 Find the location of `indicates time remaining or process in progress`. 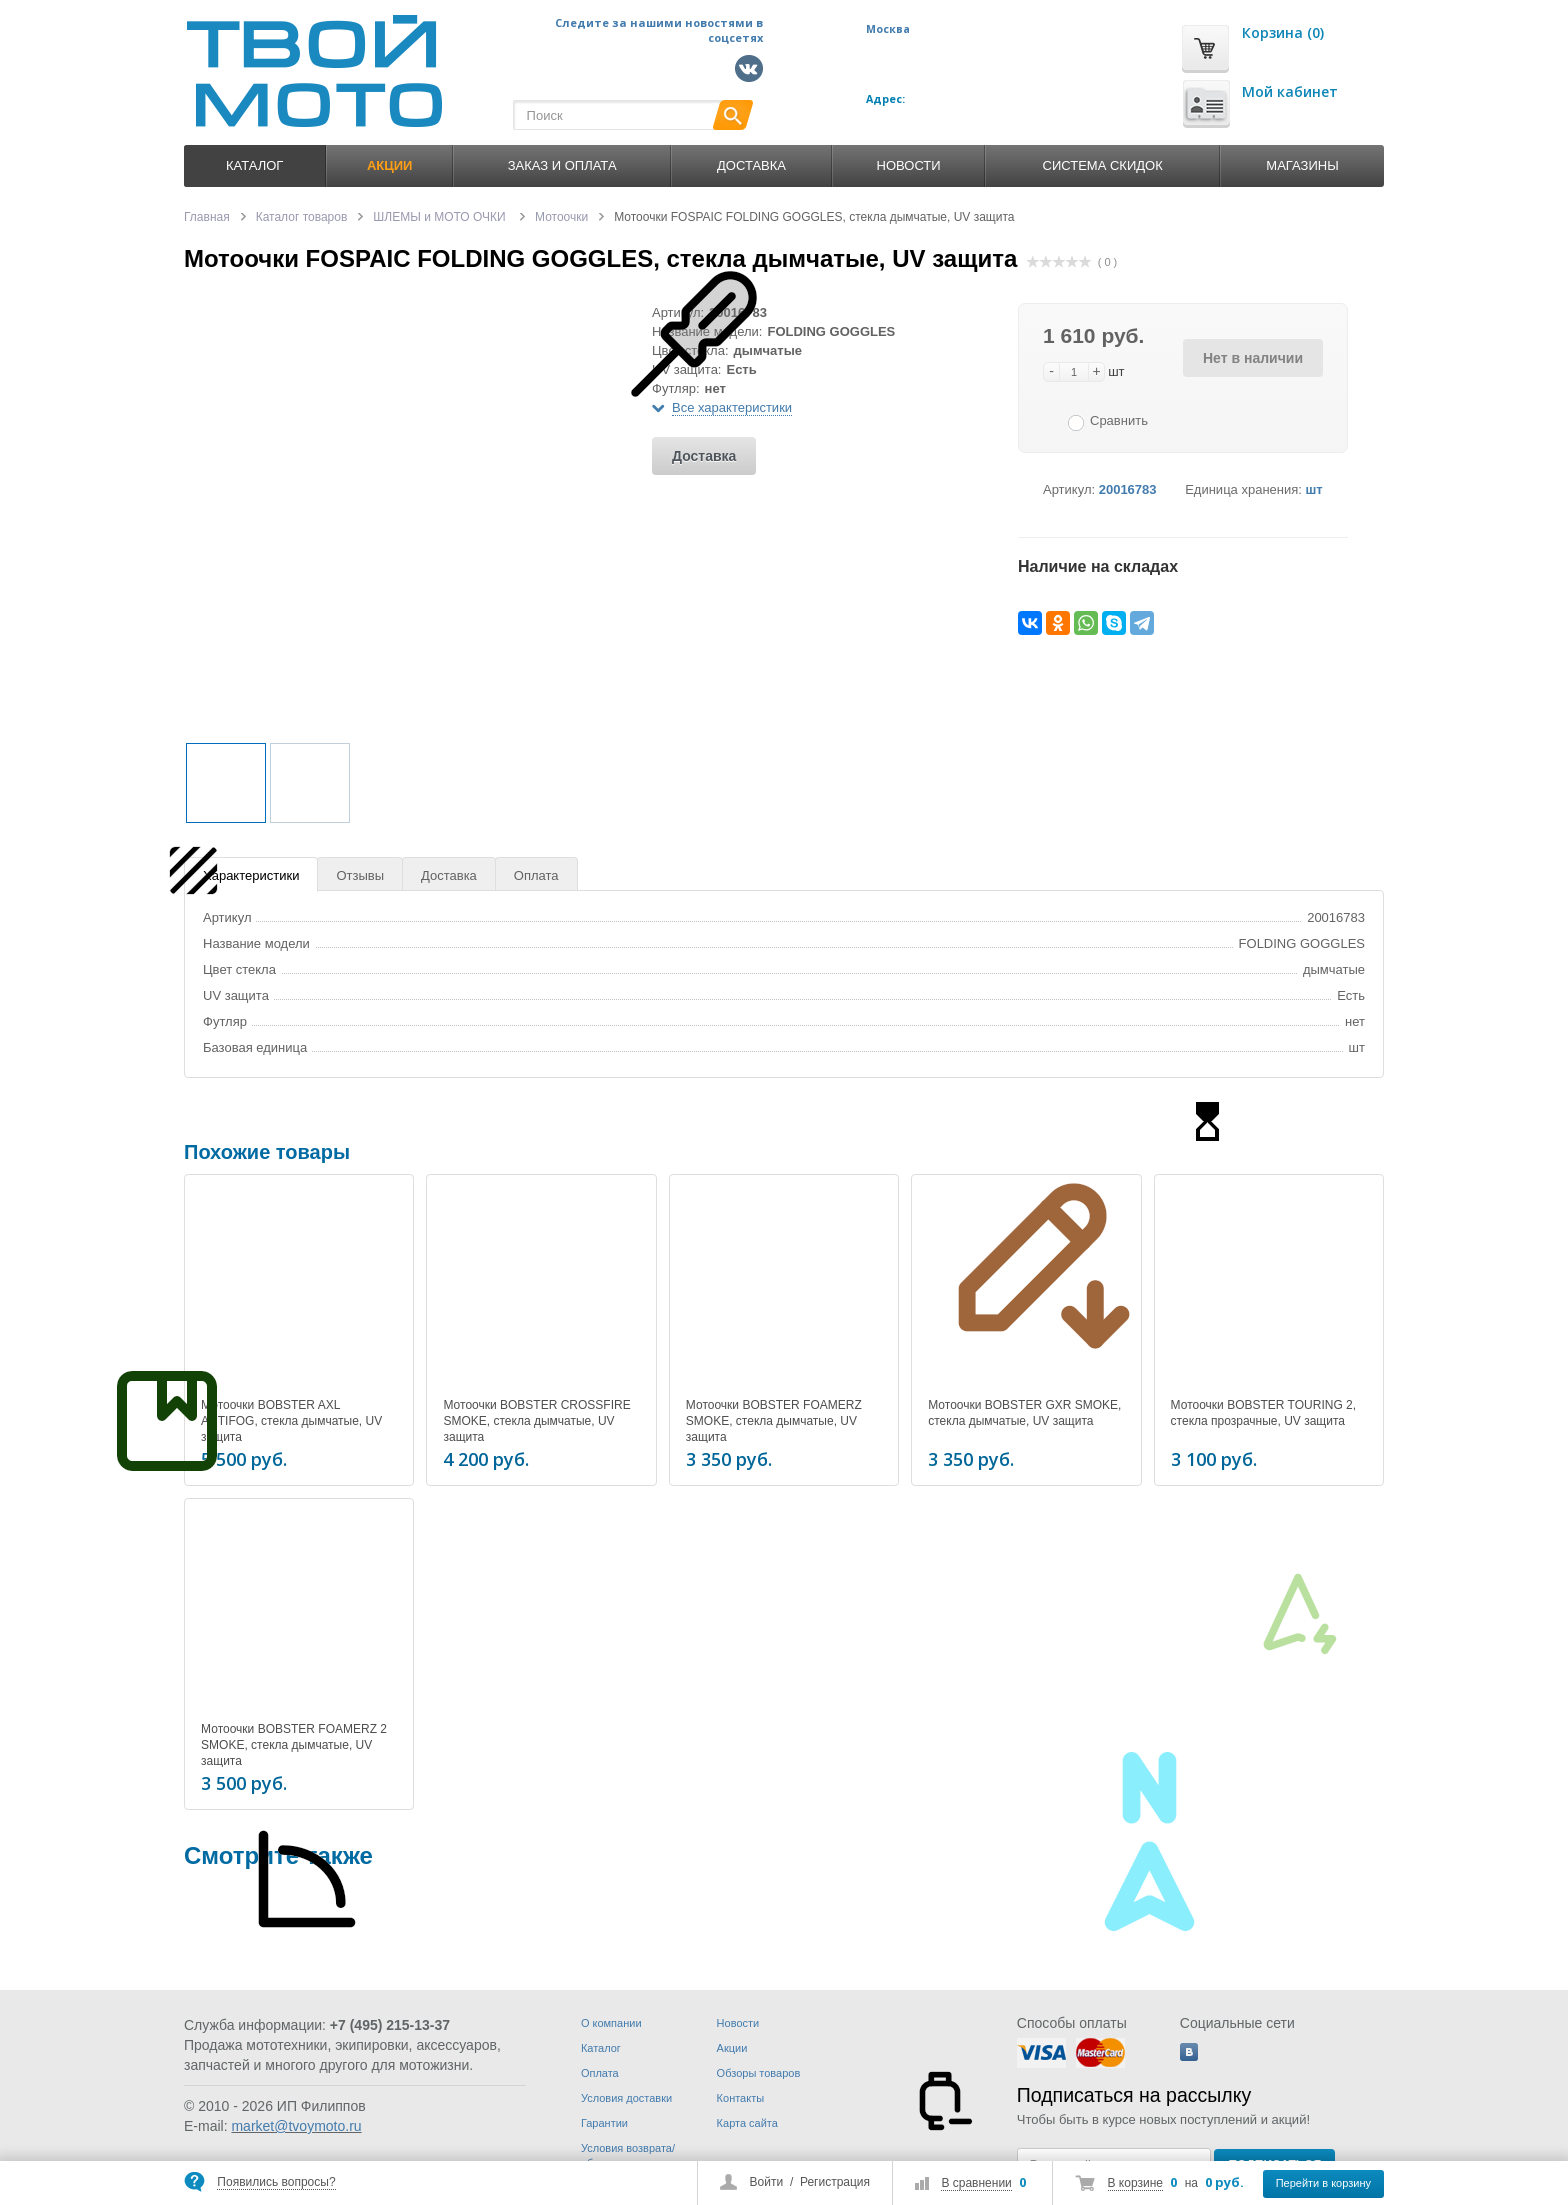

indicates time remaining or process in progress is located at coordinates (1207, 1121).